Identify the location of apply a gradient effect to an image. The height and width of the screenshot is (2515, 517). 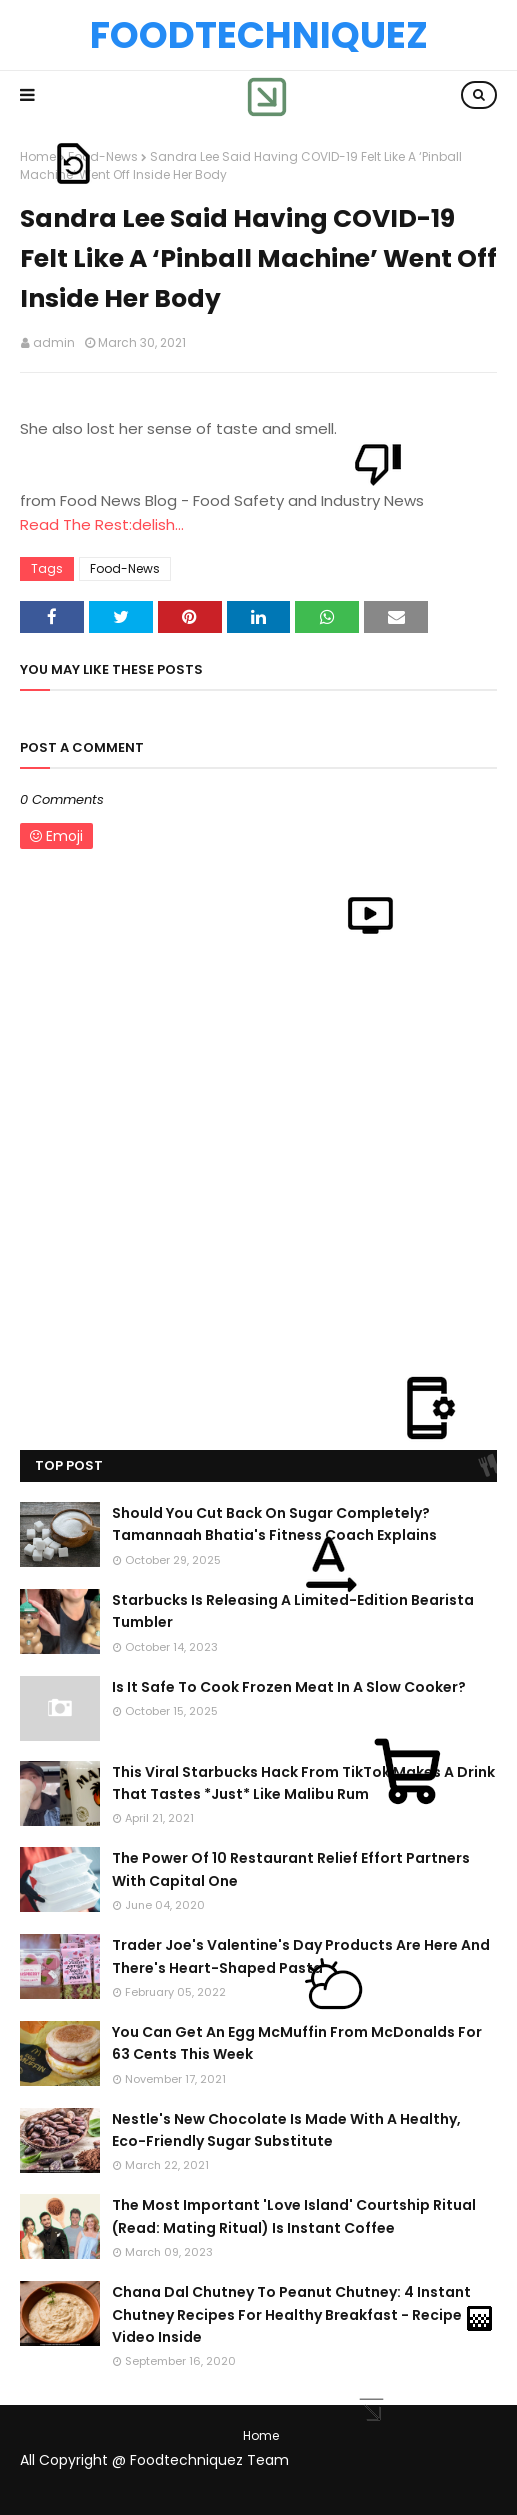
(479, 2318).